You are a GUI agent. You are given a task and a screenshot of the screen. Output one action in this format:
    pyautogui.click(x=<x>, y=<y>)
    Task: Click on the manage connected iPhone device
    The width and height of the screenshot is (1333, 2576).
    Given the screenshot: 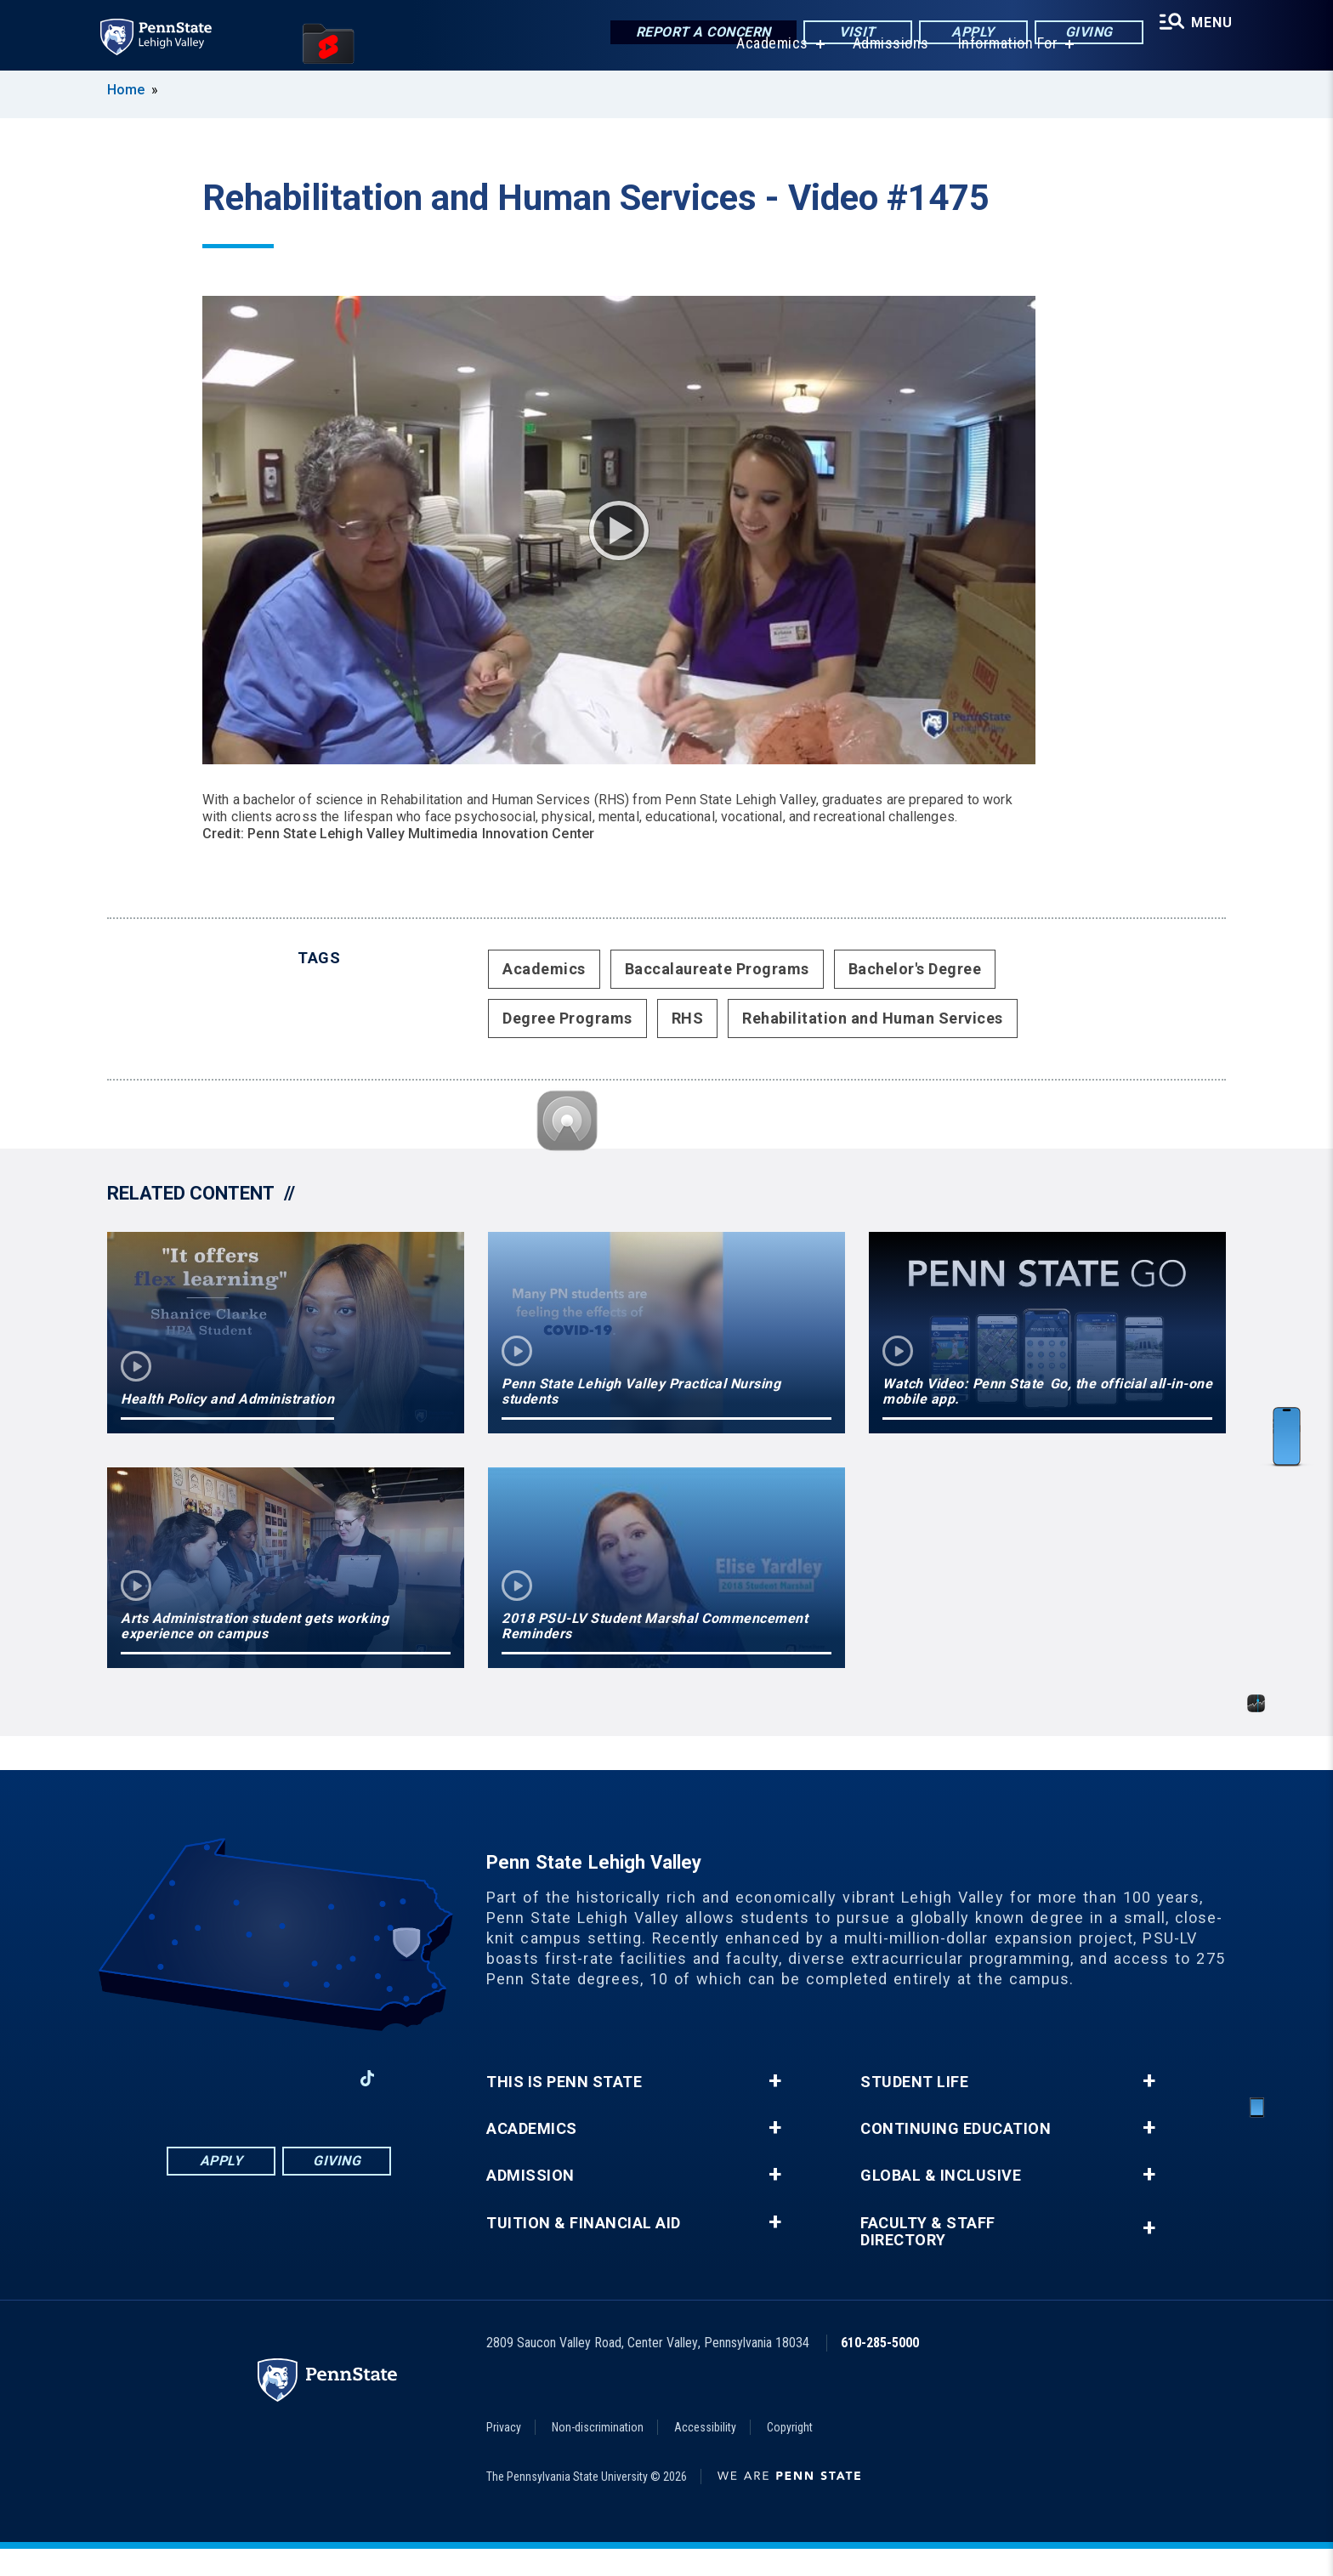 What is the action you would take?
    pyautogui.click(x=1286, y=1437)
    